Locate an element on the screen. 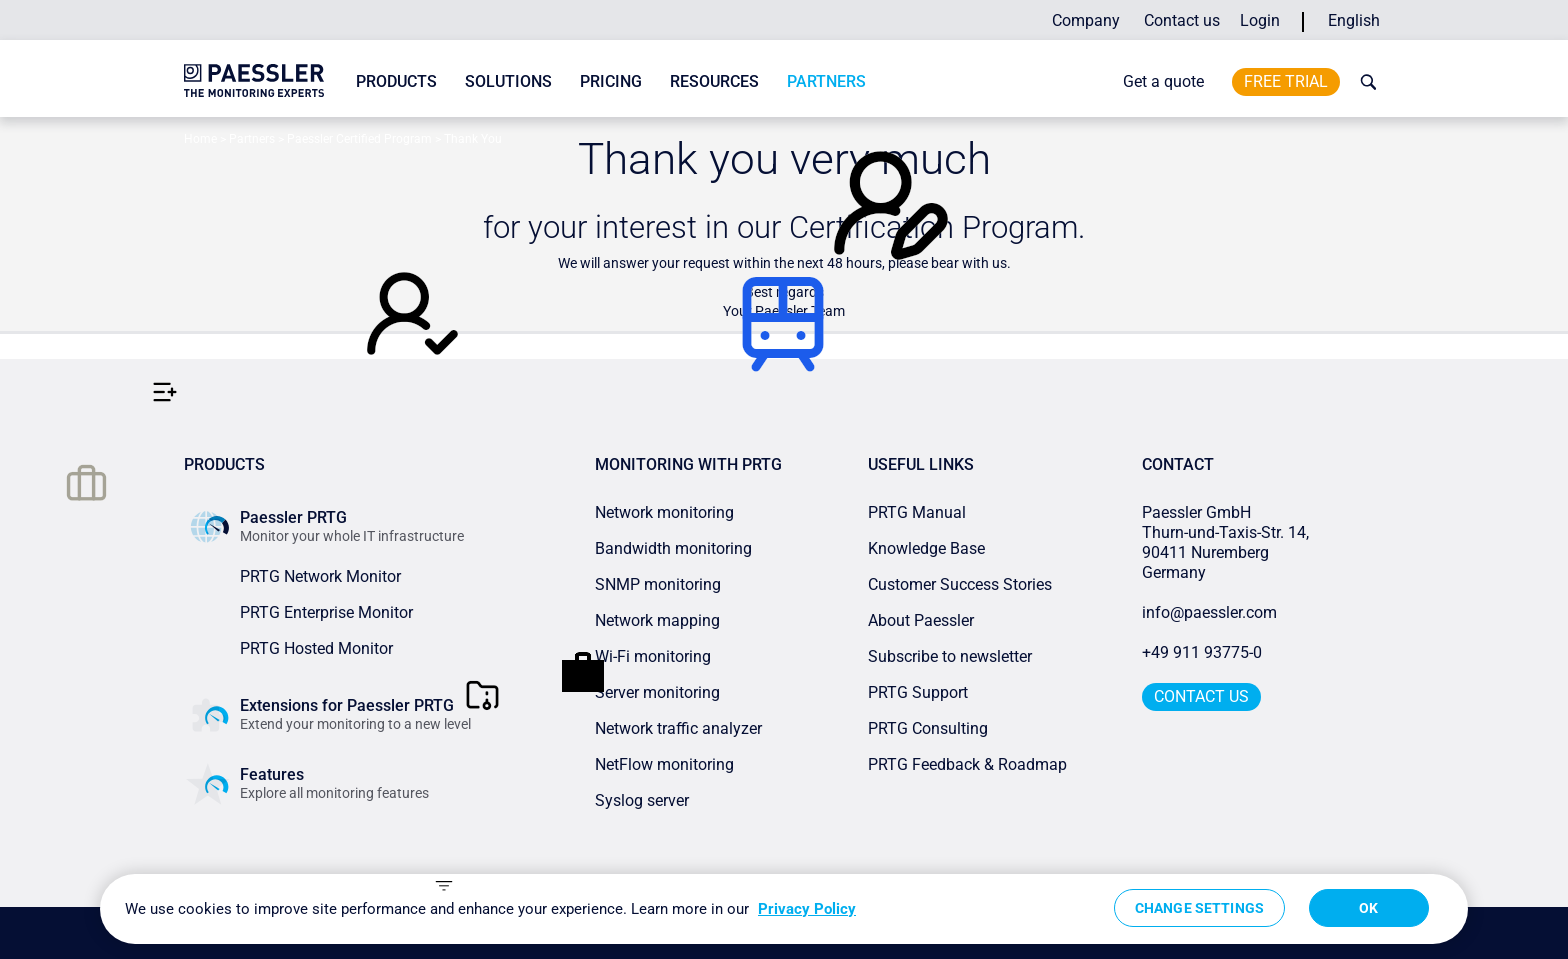 This screenshot has width=1568, height=959. add a new item to the list is located at coordinates (165, 392).